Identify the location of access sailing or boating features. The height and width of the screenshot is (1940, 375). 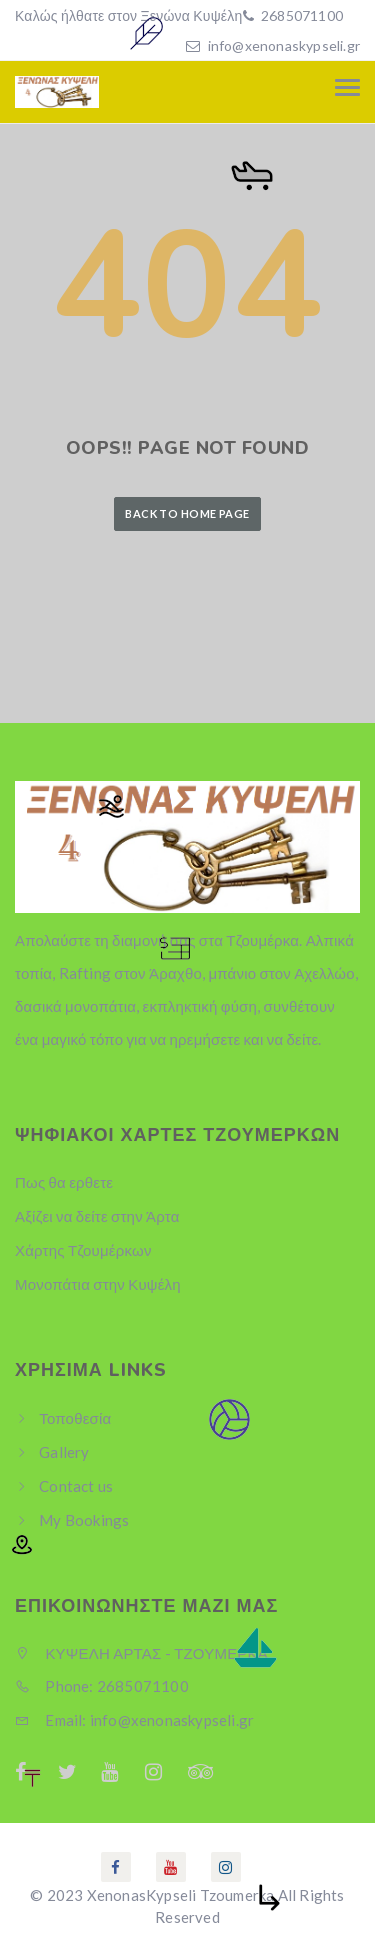
(255, 1650).